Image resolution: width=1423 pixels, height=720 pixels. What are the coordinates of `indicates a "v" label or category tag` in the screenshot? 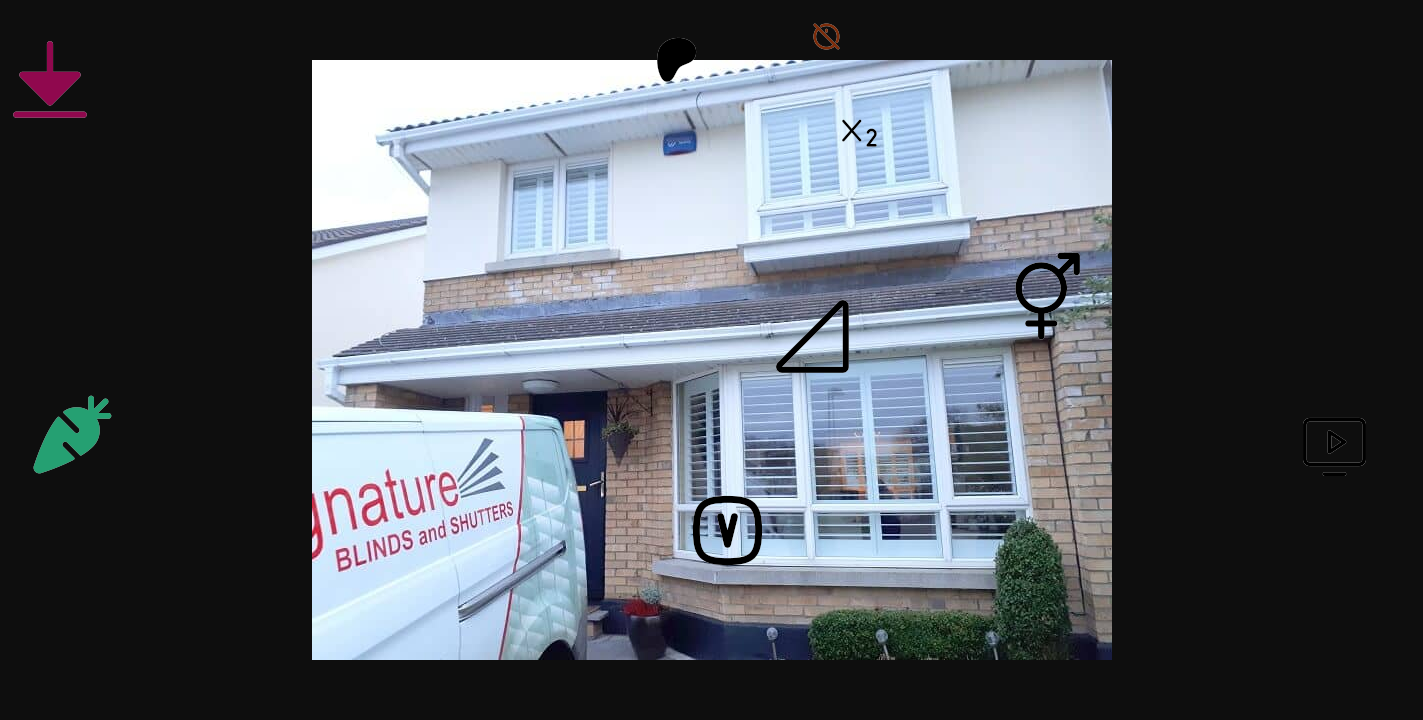 It's located at (727, 530).